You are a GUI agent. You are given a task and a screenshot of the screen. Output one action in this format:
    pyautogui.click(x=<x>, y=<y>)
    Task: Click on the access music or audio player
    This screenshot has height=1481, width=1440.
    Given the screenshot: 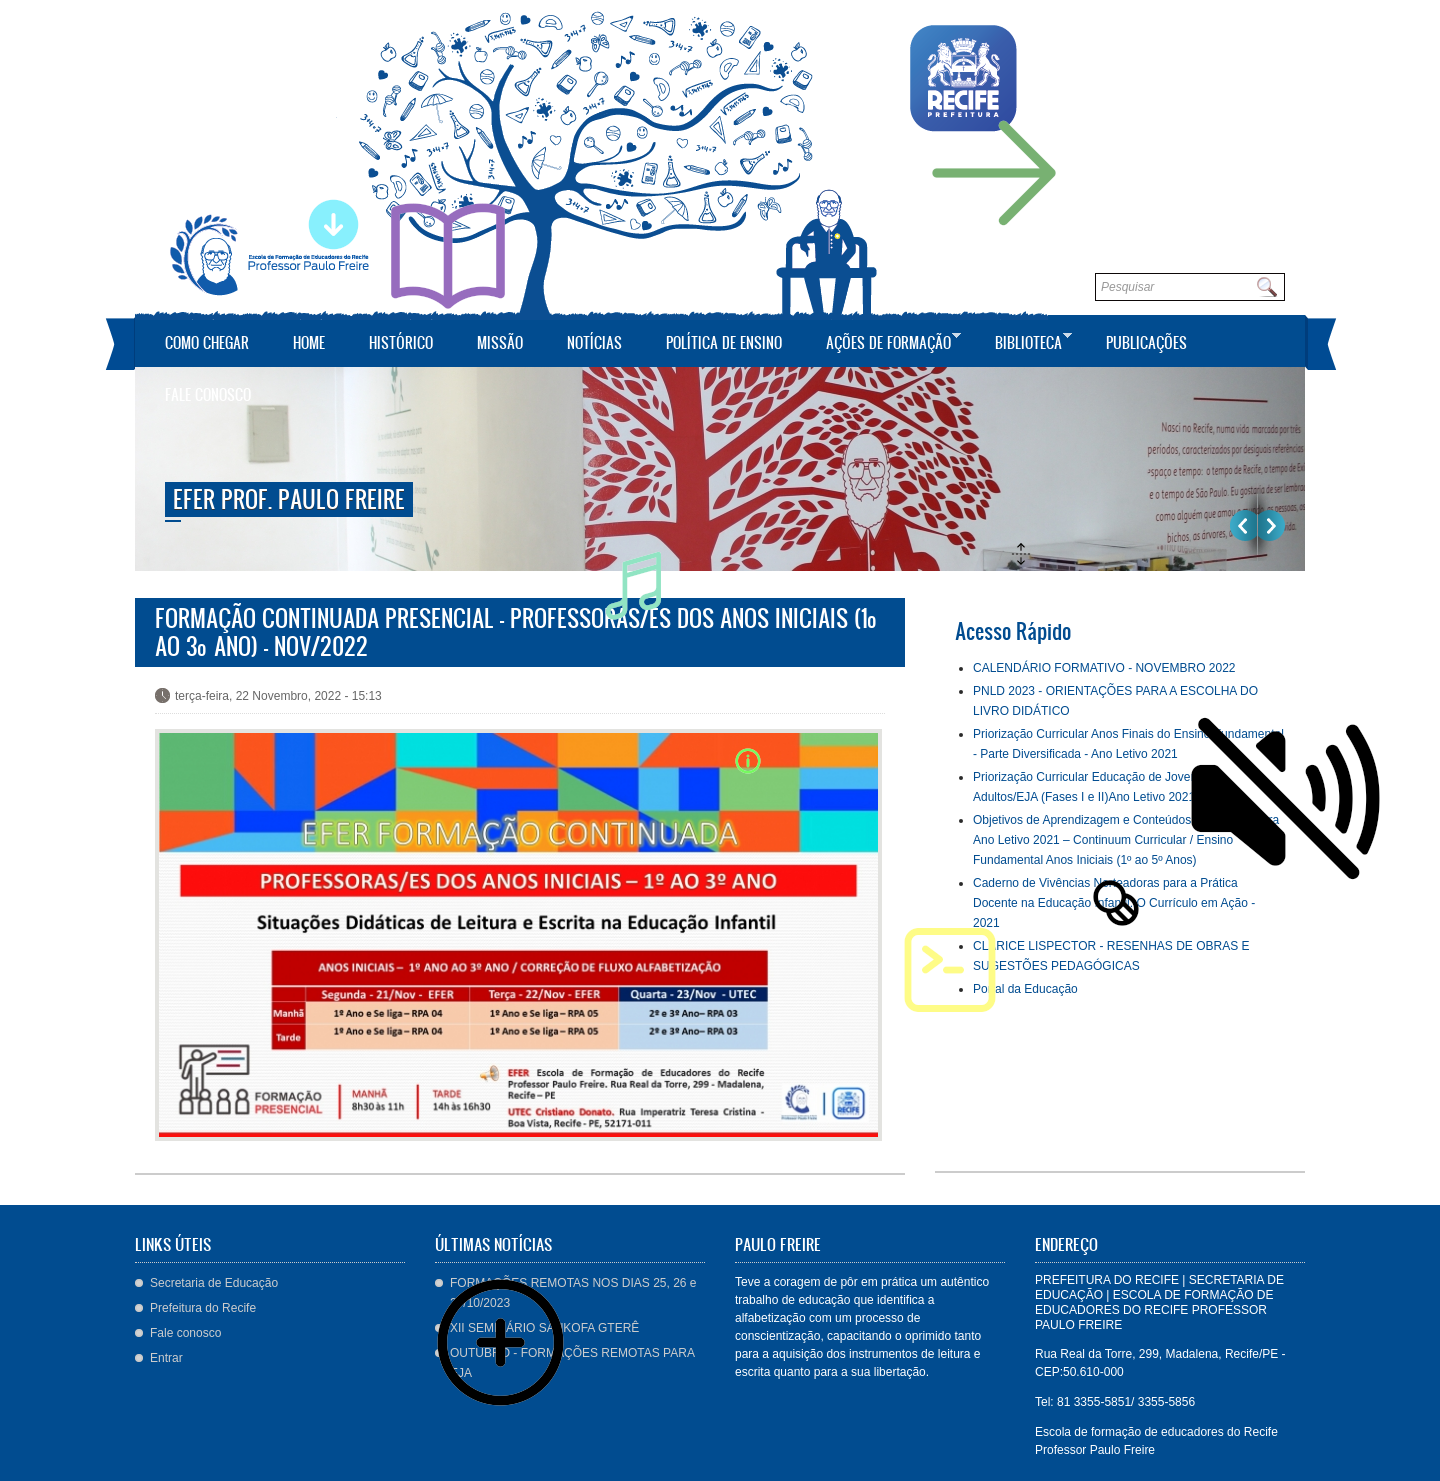 What is the action you would take?
    pyautogui.click(x=634, y=585)
    